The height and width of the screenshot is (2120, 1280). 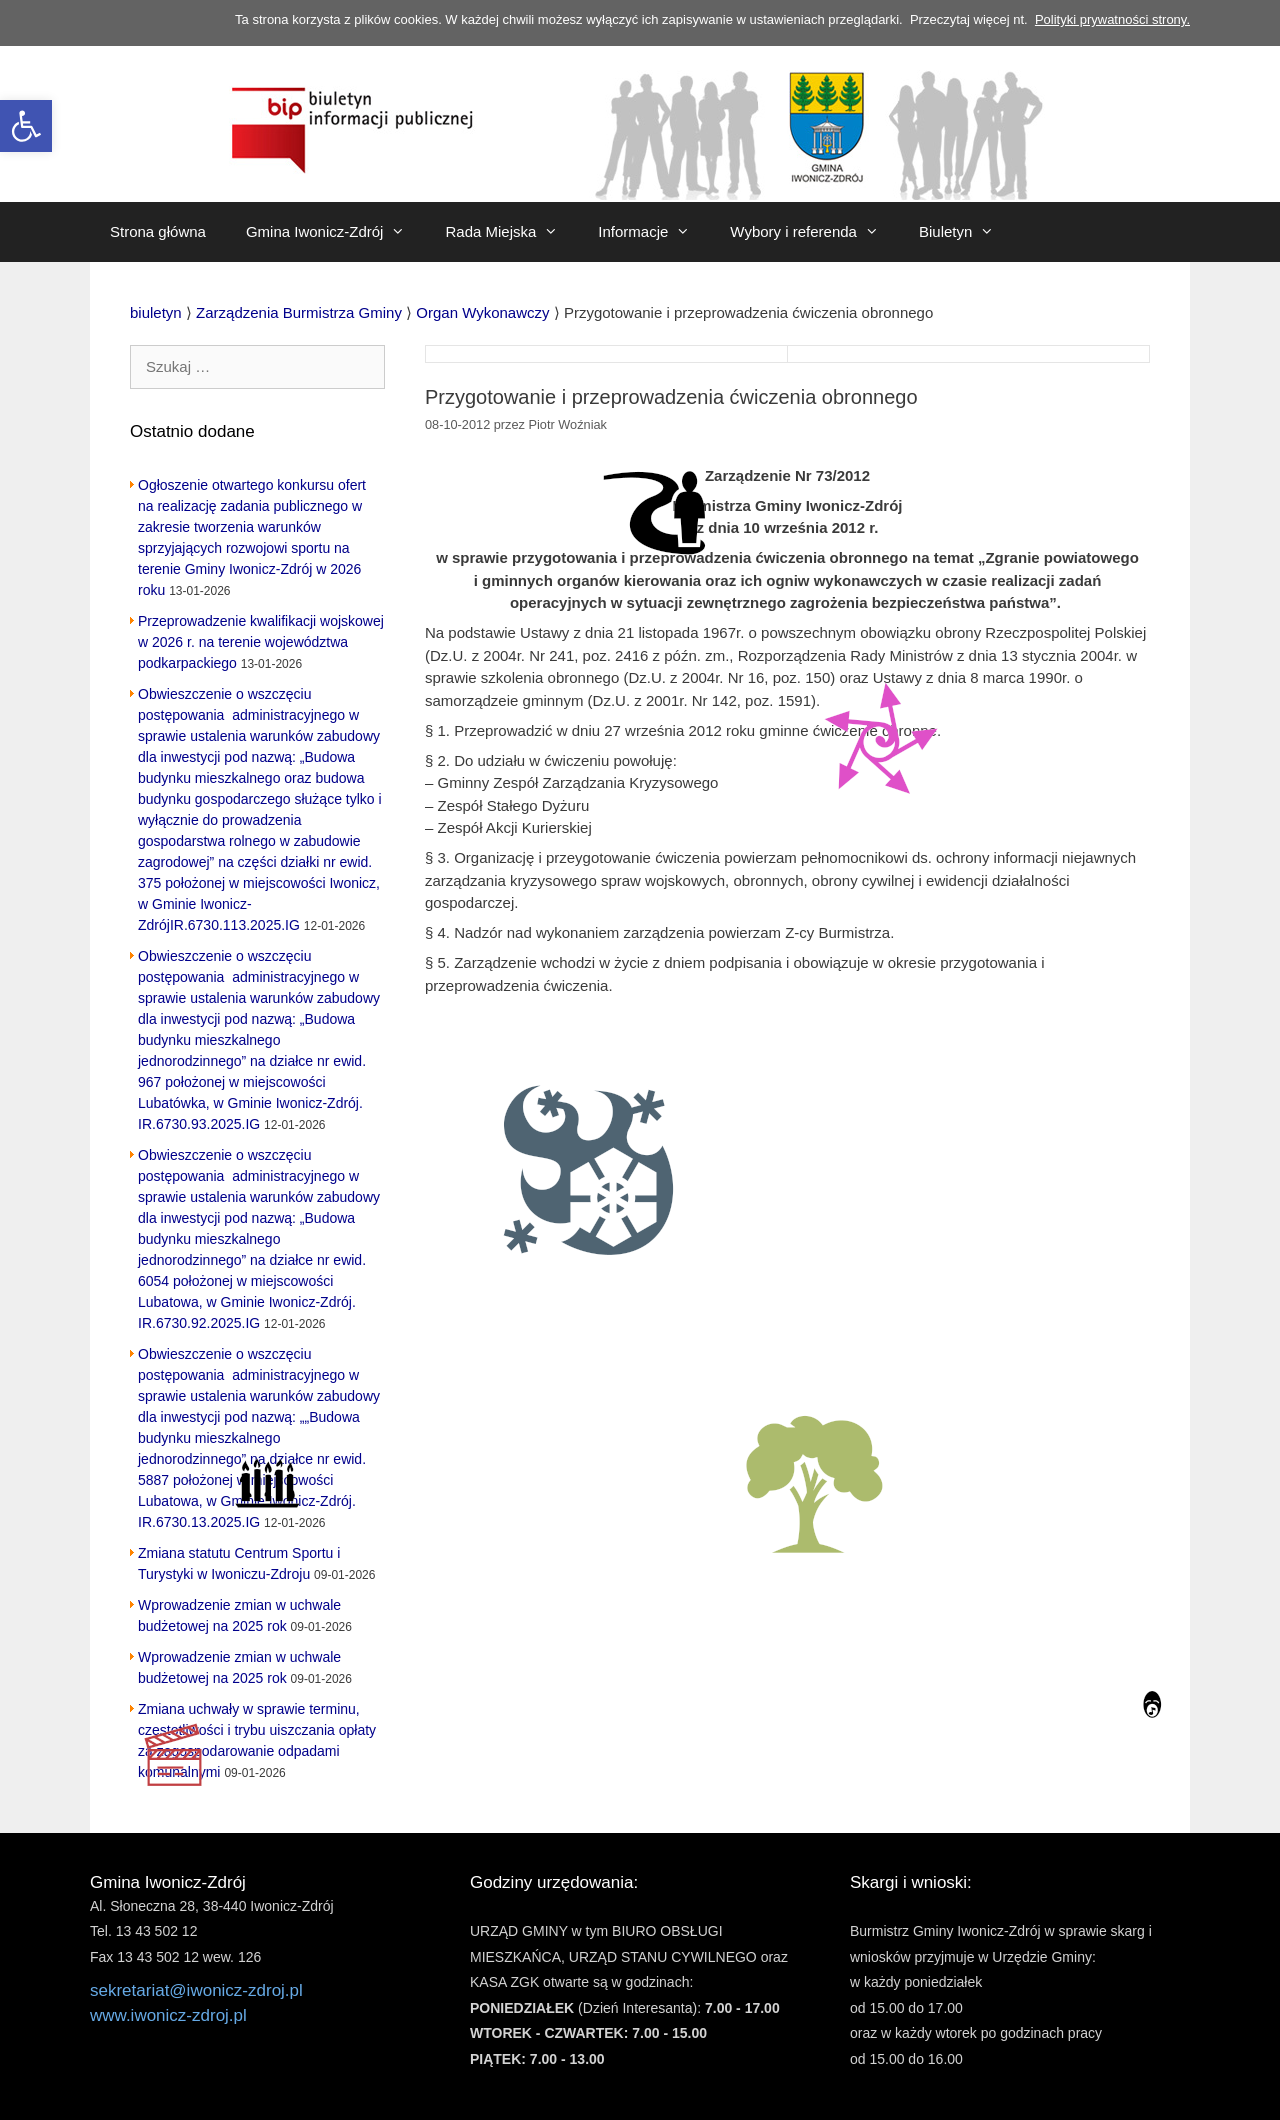 What do you see at coordinates (174, 1754) in the screenshot?
I see `access video or movie content` at bounding box center [174, 1754].